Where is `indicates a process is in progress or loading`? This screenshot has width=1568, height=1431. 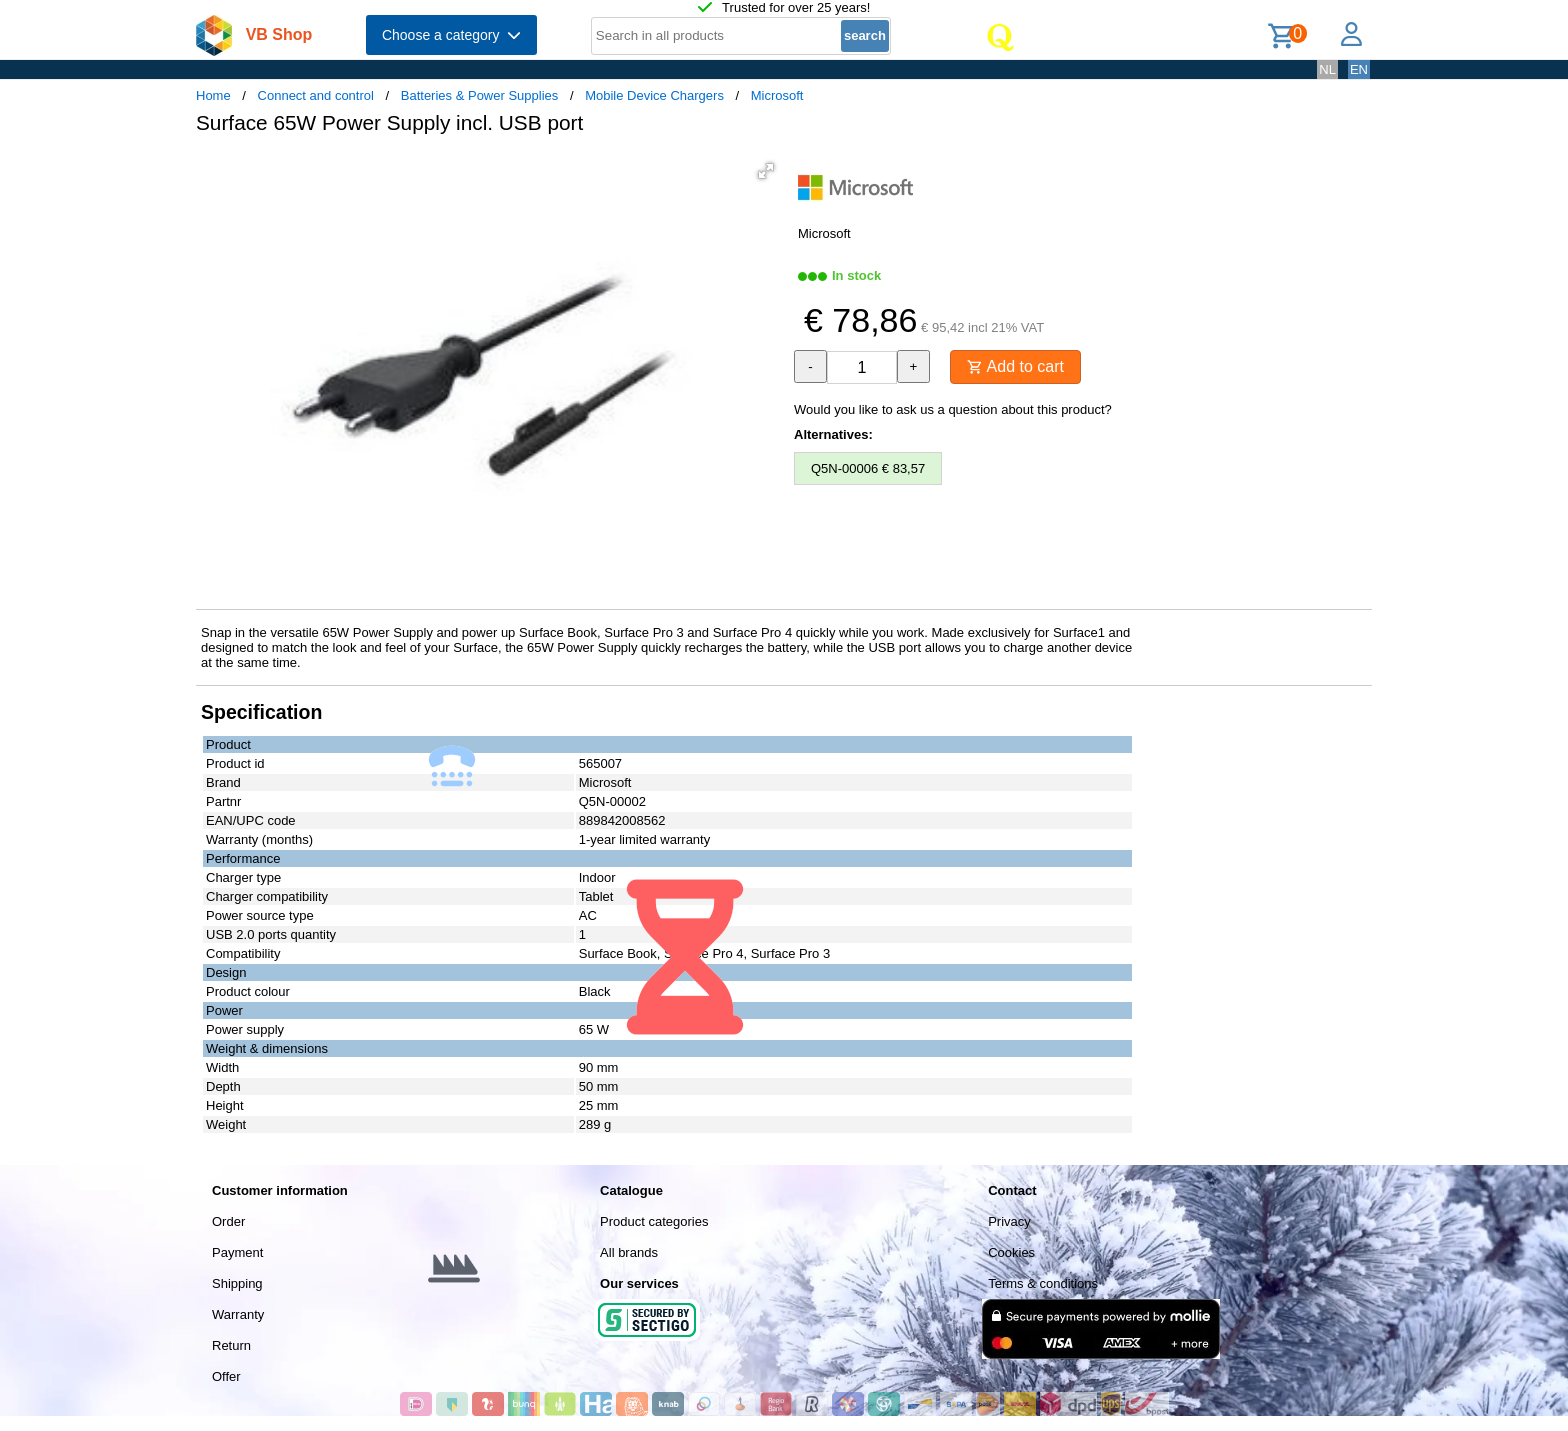 indicates a process is in progress or loading is located at coordinates (685, 957).